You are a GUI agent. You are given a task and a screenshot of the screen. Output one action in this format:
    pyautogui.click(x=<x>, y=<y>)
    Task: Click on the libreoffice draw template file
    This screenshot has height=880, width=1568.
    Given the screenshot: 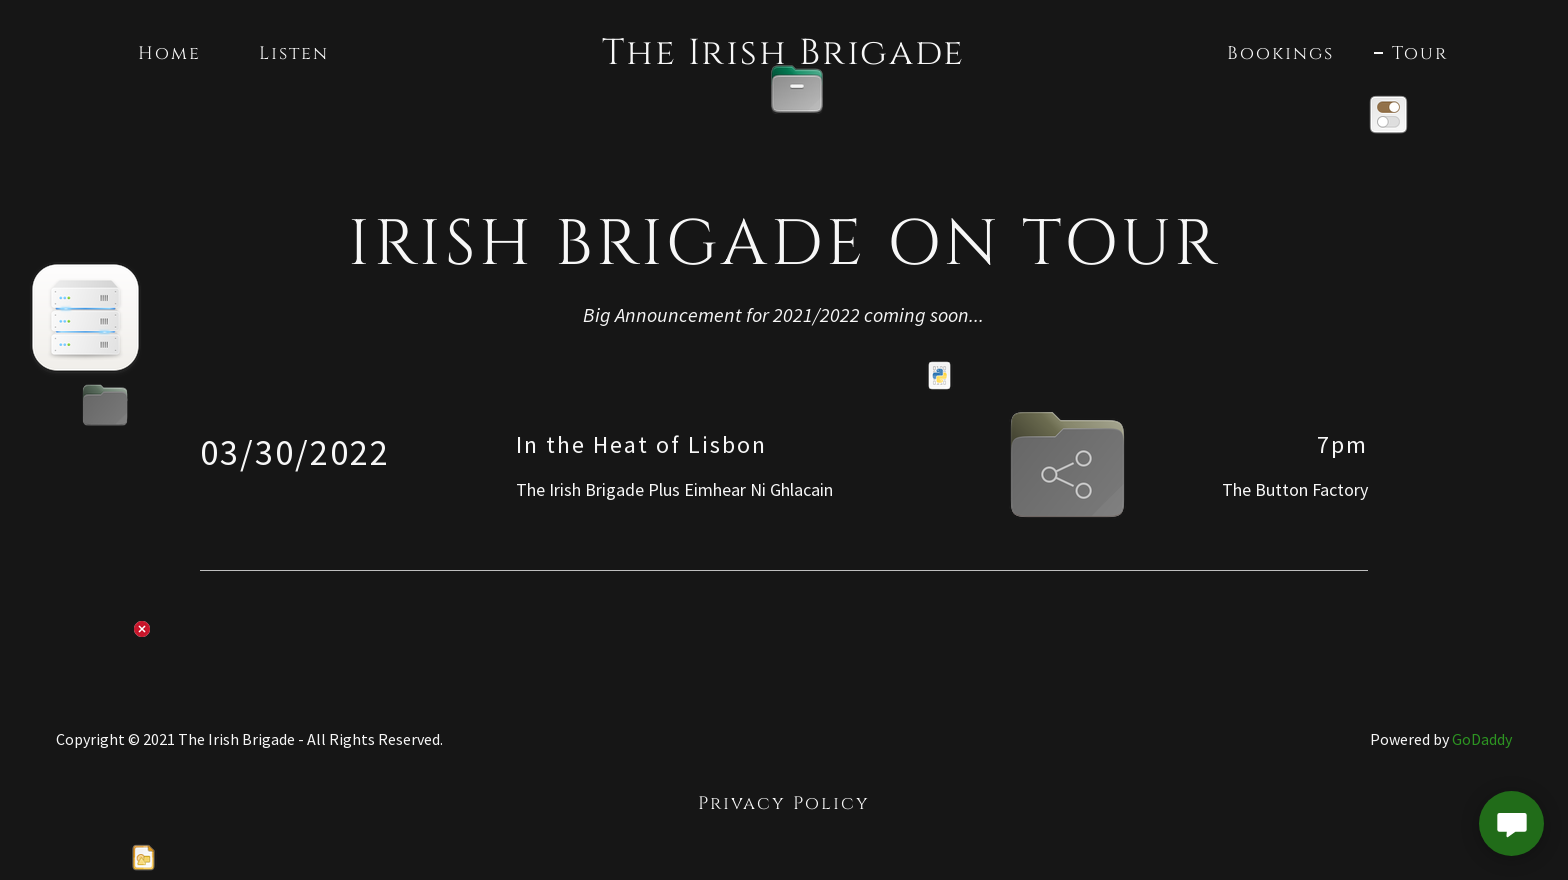 What is the action you would take?
    pyautogui.click(x=143, y=857)
    